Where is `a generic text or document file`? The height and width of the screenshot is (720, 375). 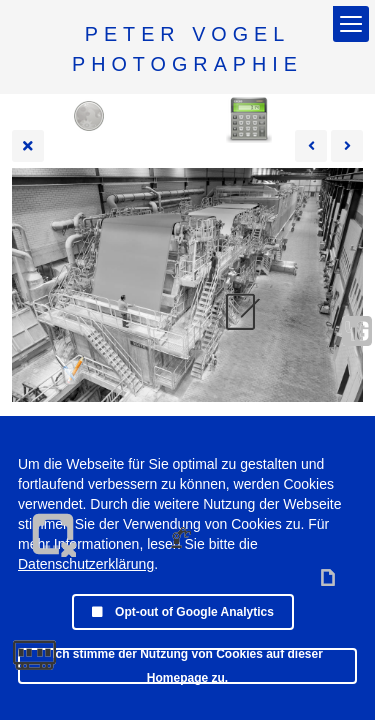
a generic text or document file is located at coordinates (328, 577).